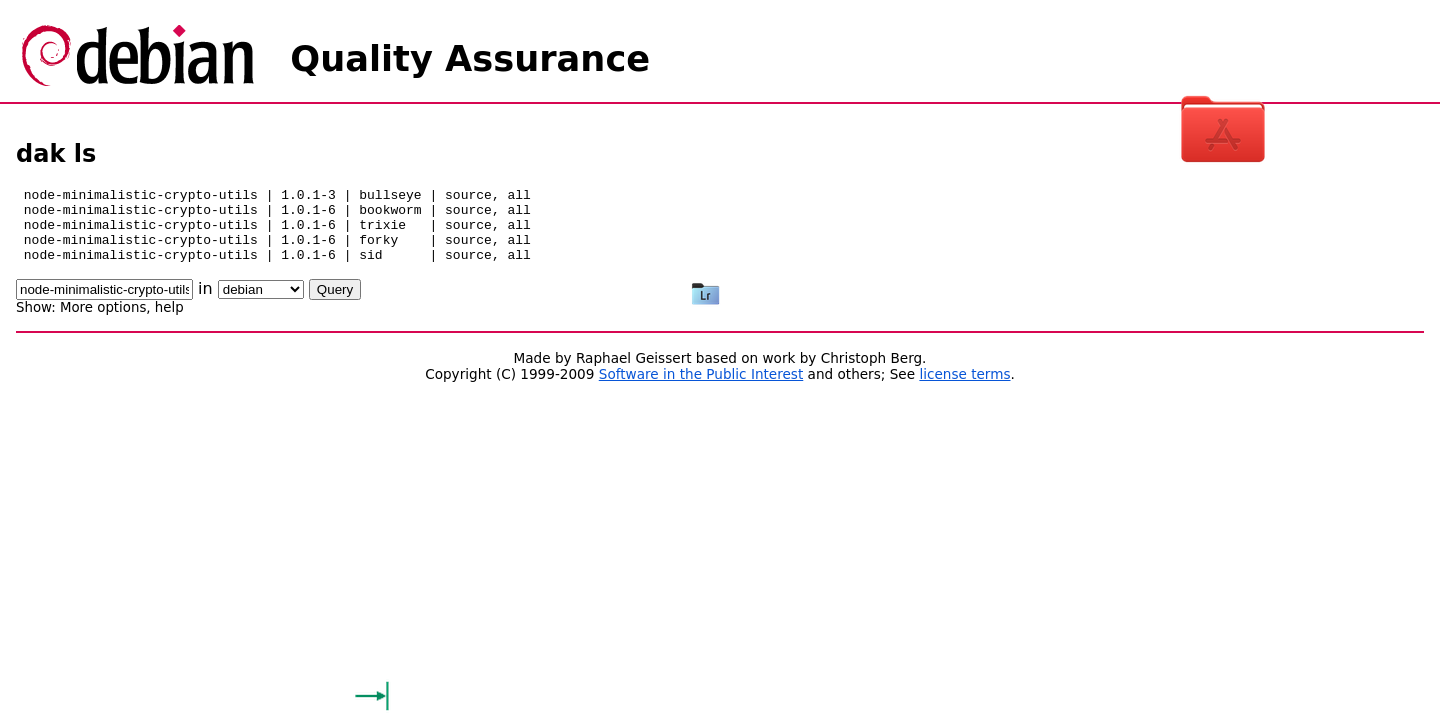 The image size is (1440, 720). Describe the element at coordinates (1223, 129) in the screenshot. I see `open templates folder` at that location.